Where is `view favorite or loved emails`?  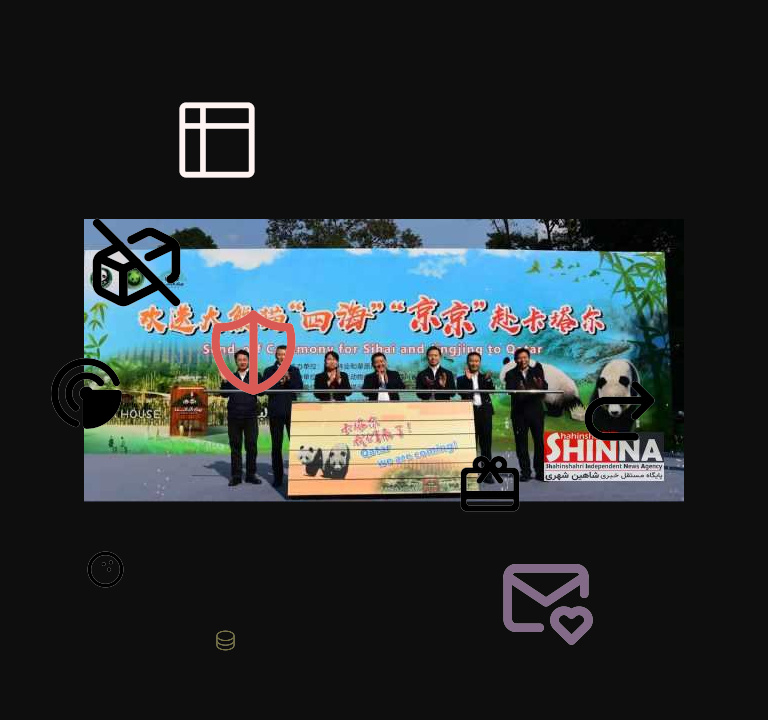
view favorite or loved emails is located at coordinates (546, 598).